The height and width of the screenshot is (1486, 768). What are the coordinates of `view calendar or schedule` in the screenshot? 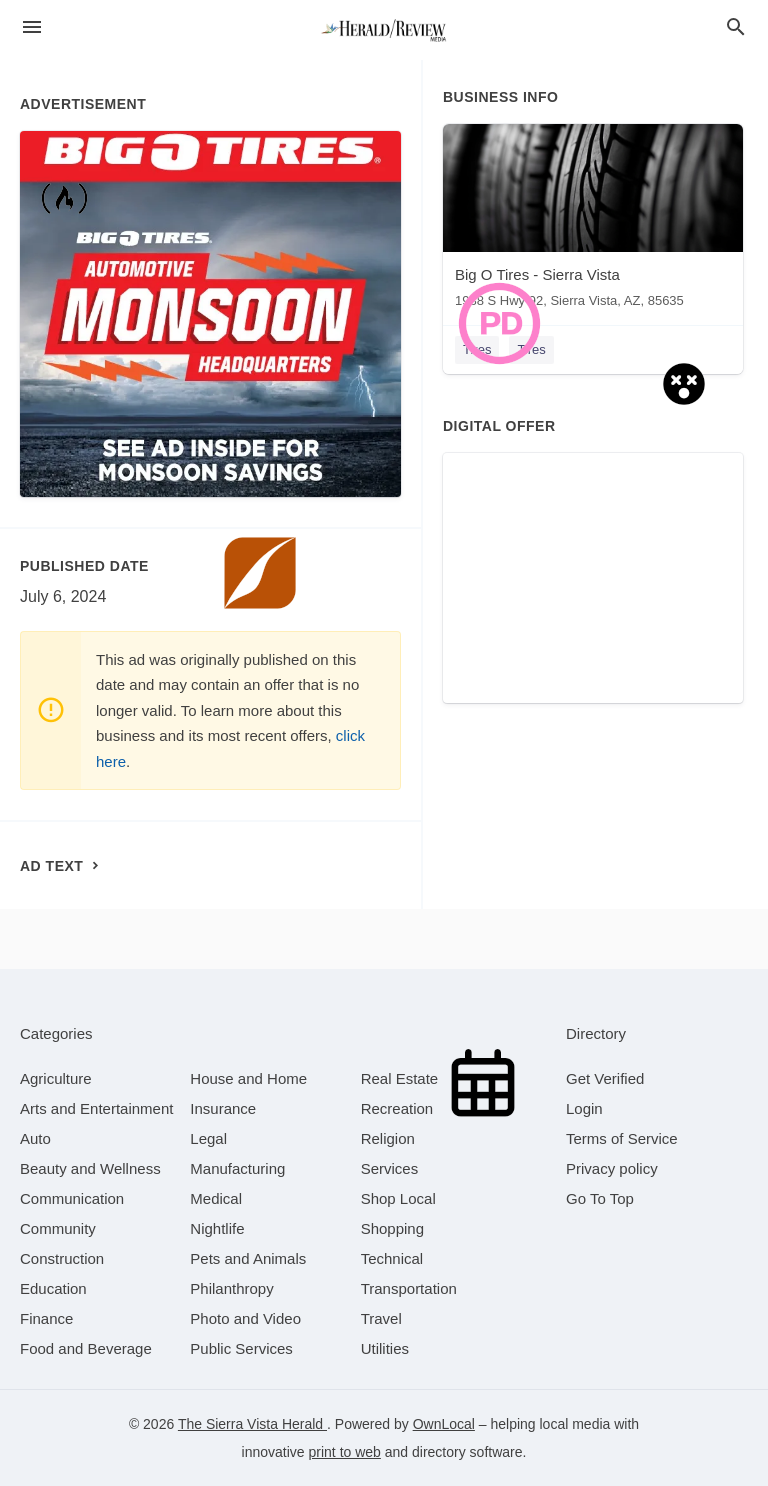 It's located at (483, 1085).